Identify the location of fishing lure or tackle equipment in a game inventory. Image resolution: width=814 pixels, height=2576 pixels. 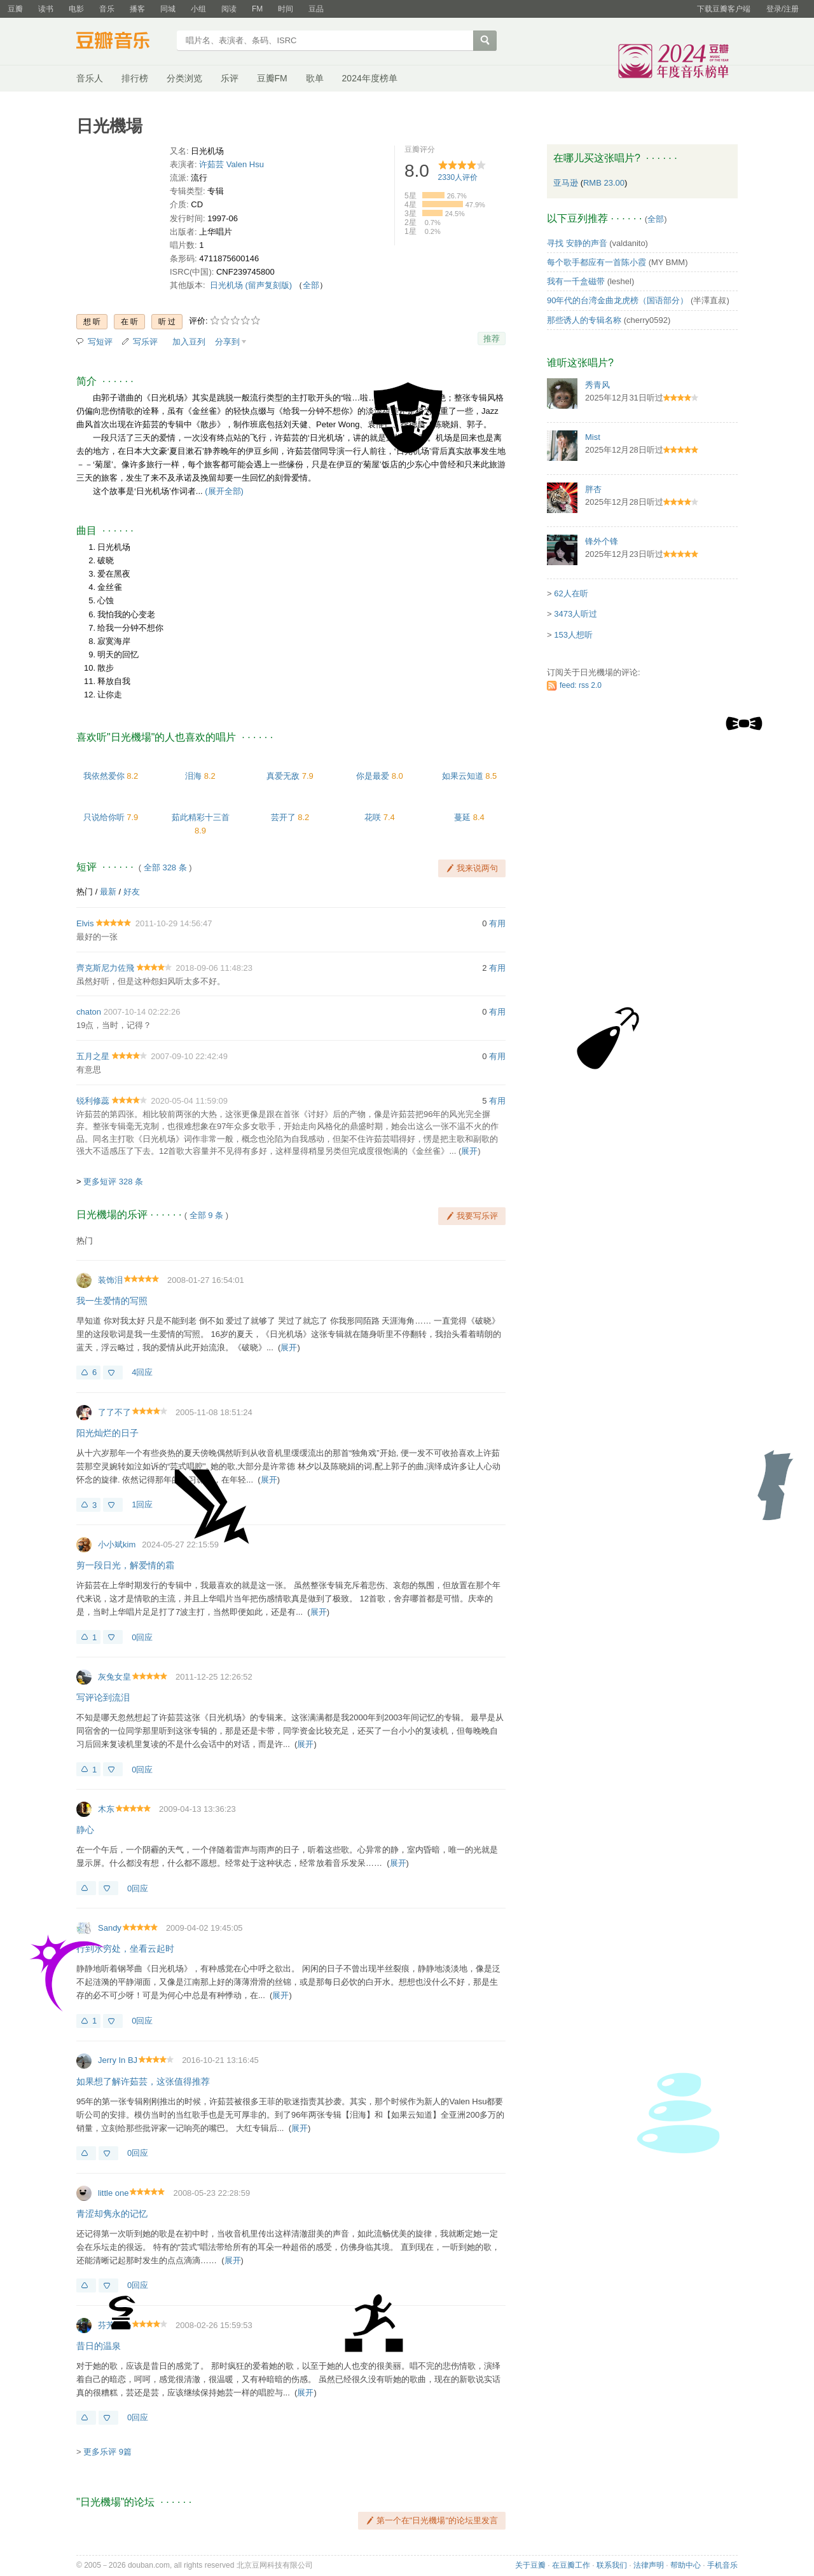
(608, 1038).